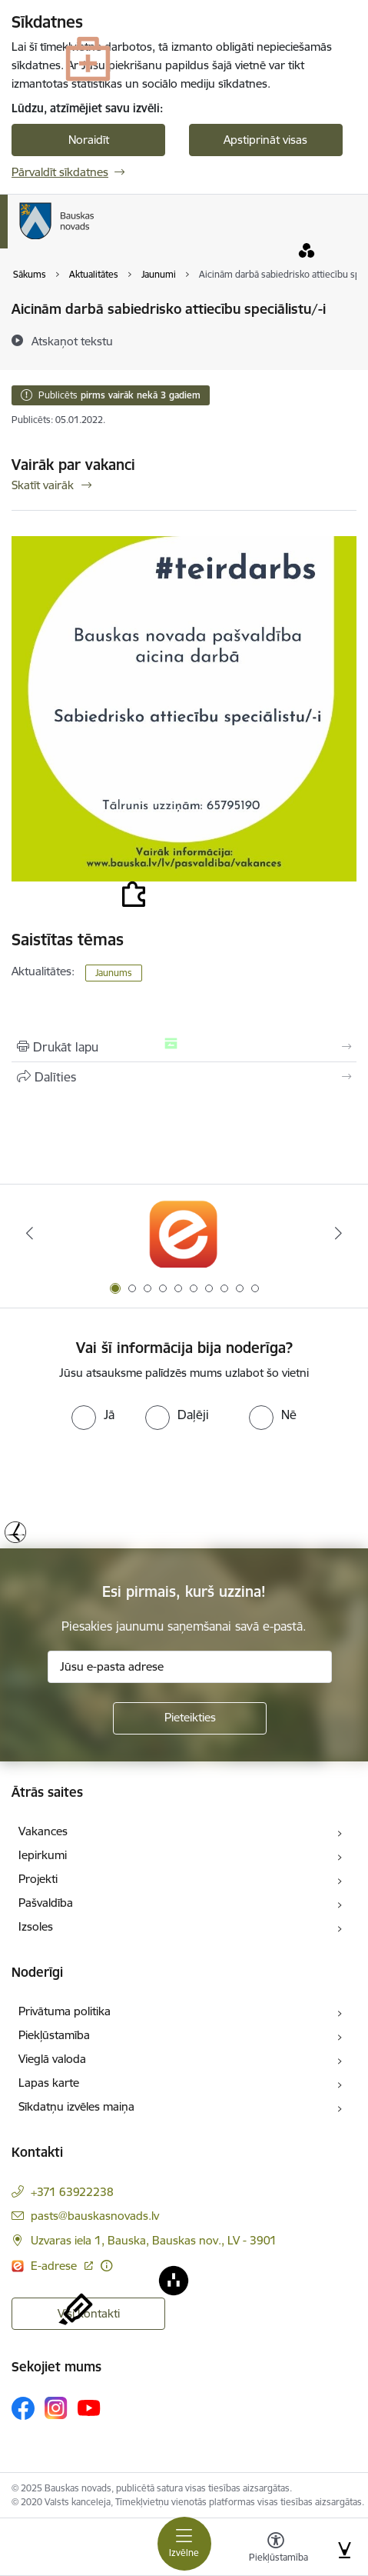 The width and height of the screenshot is (368, 2576). What do you see at coordinates (307, 252) in the screenshot?
I see `apply color filter to image` at bounding box center [307, 252].